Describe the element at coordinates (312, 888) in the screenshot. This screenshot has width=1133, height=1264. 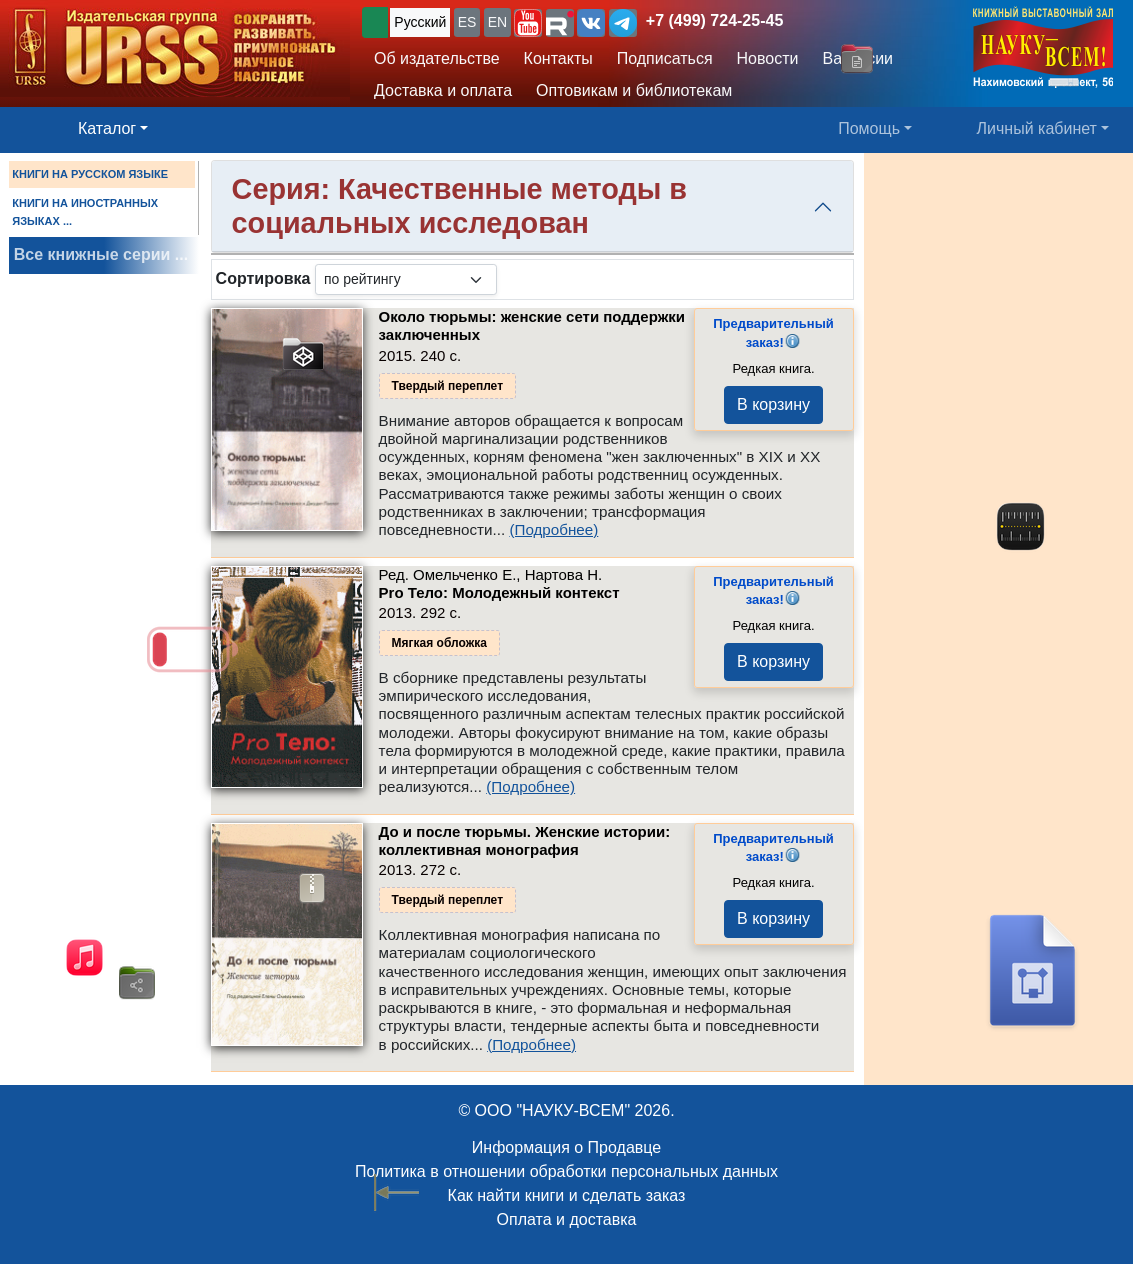
I see `open engrampa archive manager` at that location.